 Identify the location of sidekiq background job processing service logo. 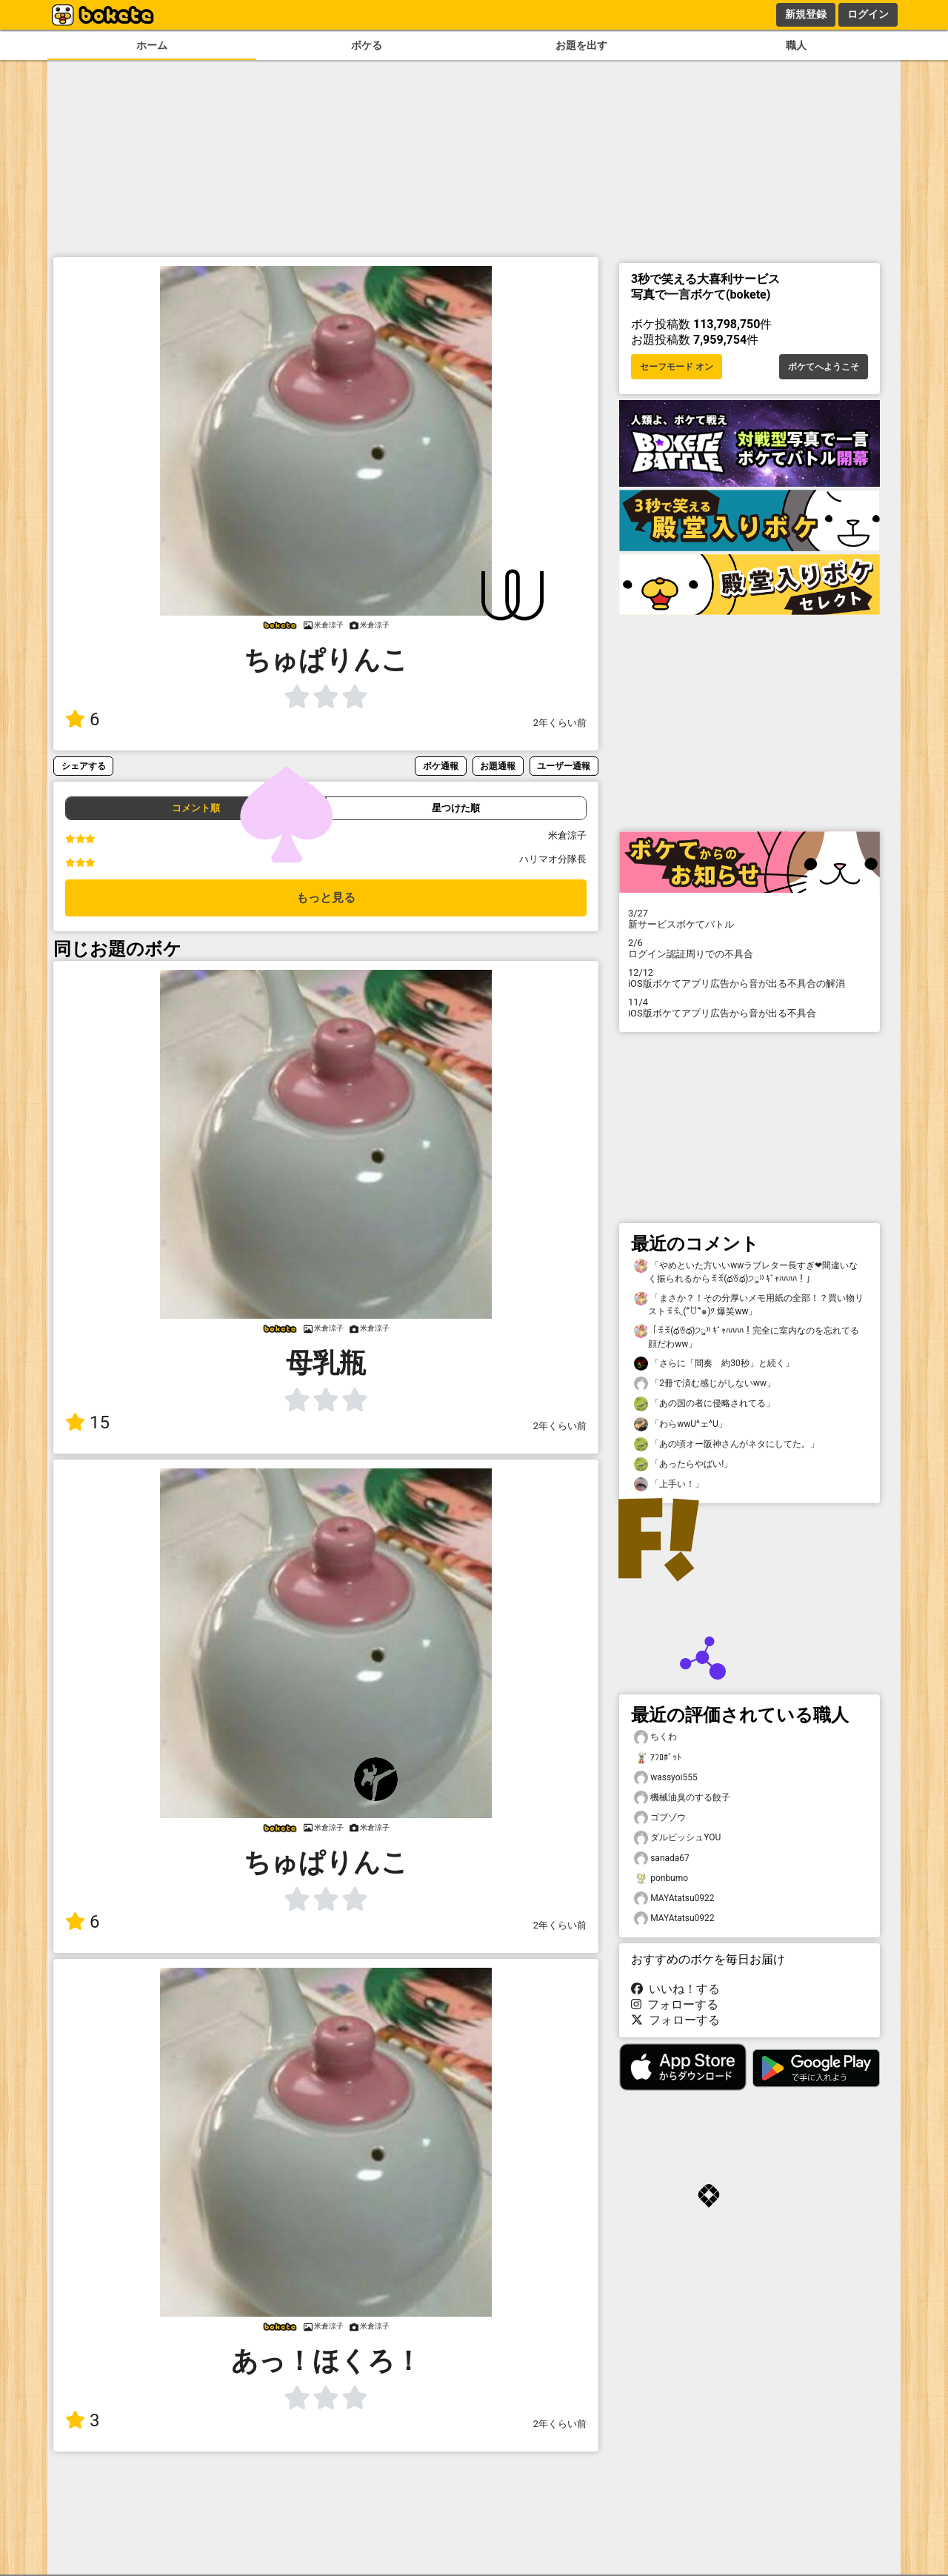
(375, 1779).